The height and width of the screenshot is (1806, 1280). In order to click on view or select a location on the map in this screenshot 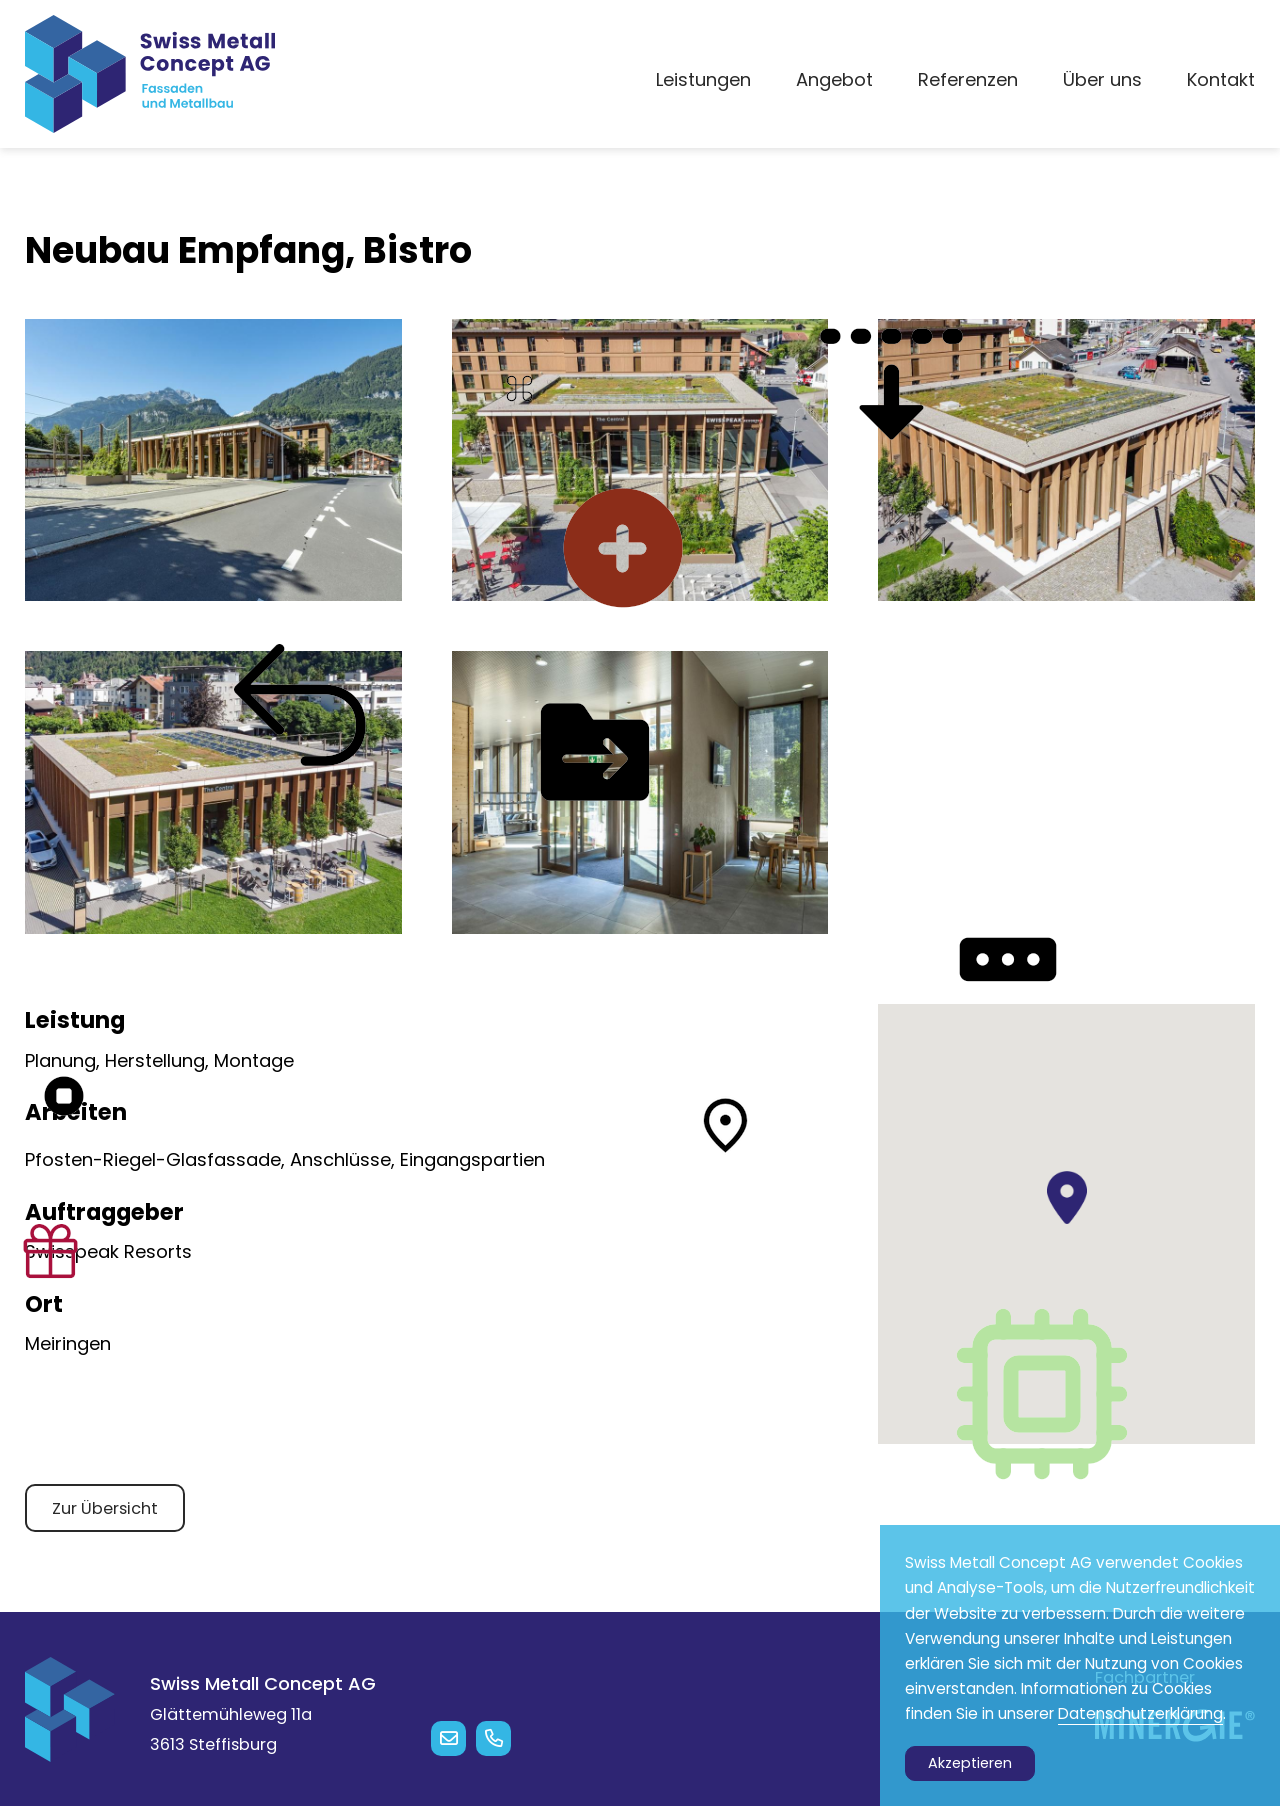, I will do `click(725, 1125)`.